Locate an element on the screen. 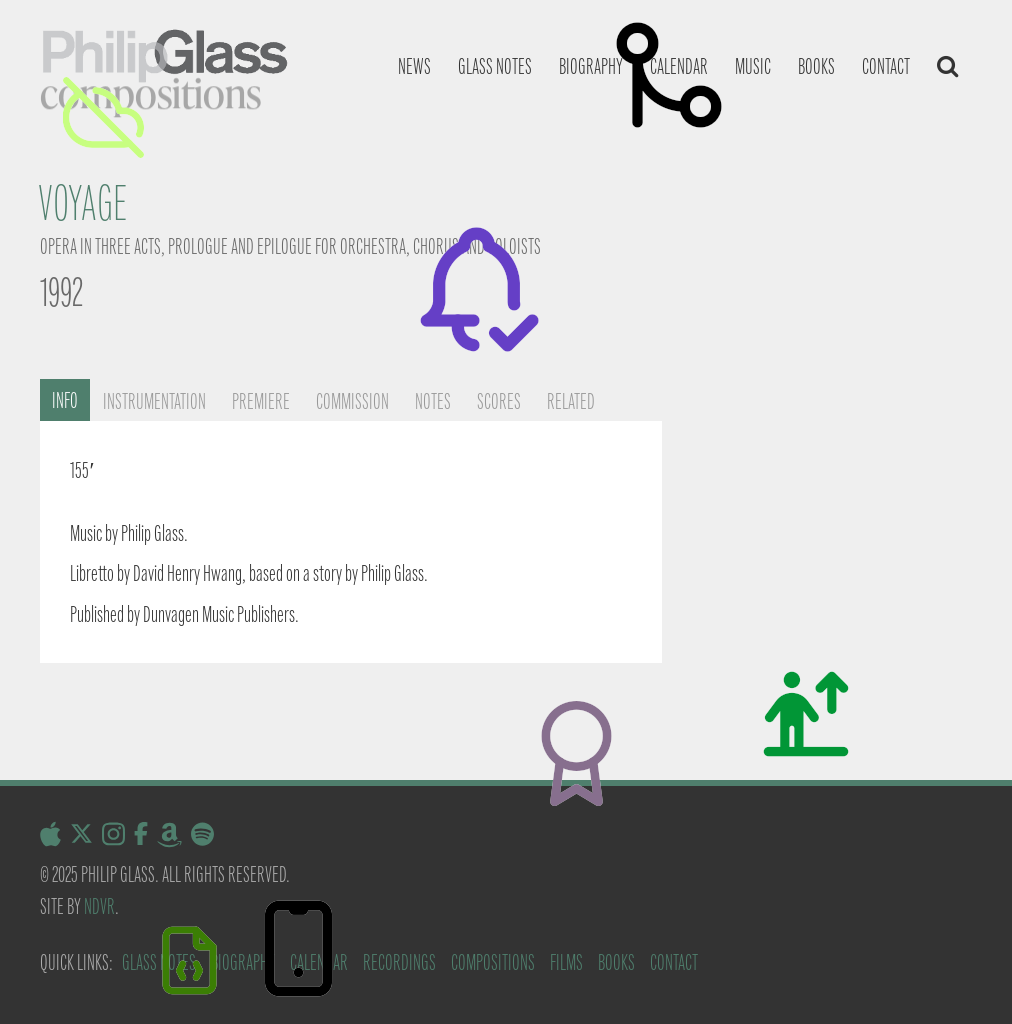  notification successfully enabled is located at coordinates (476, 289).